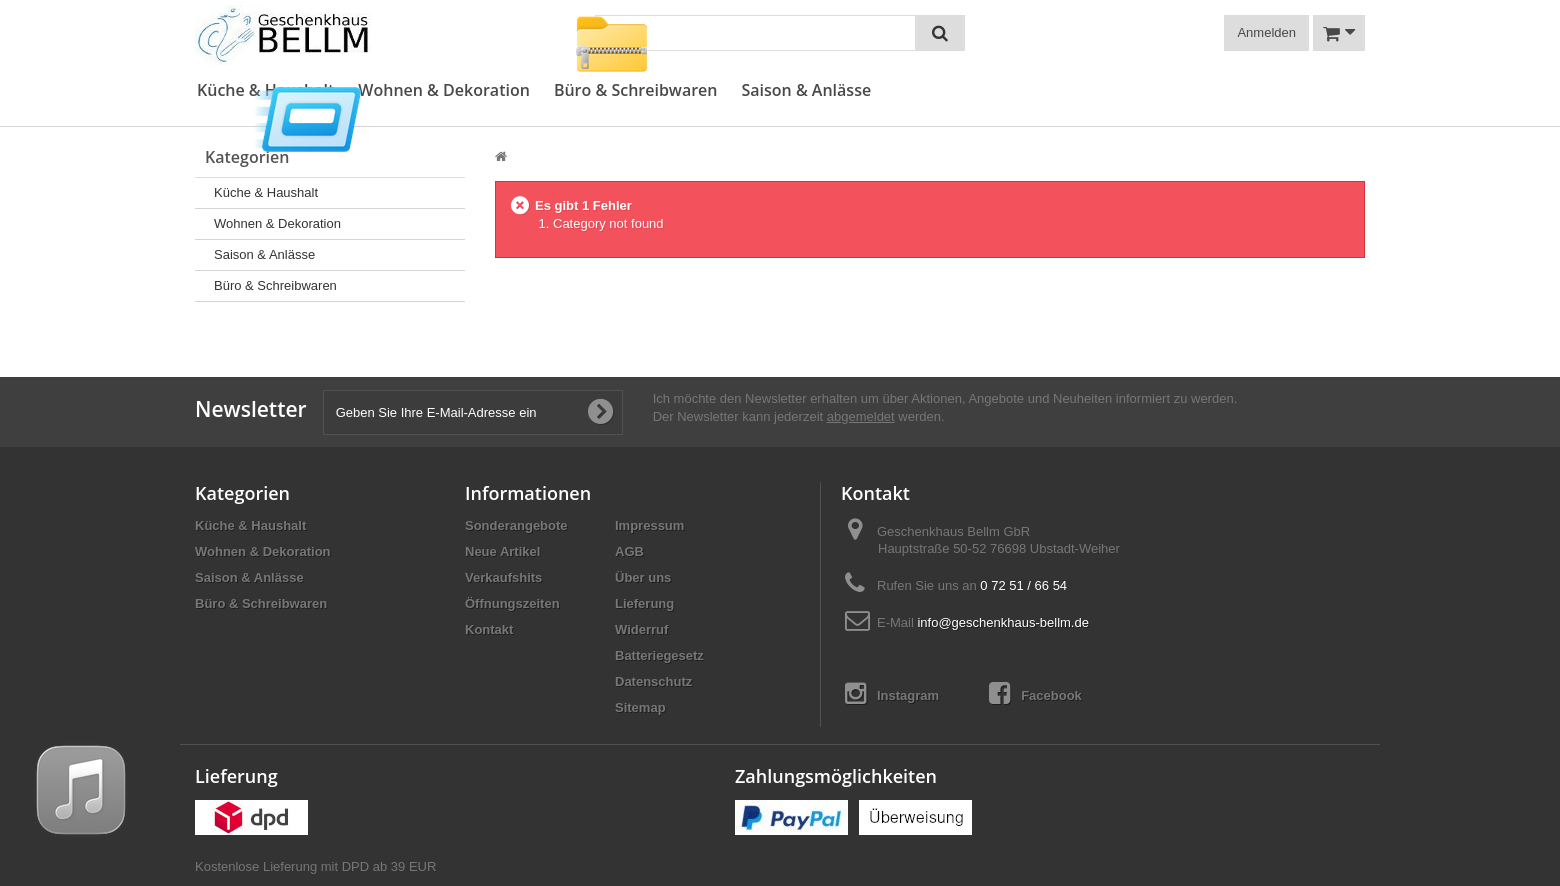 This screenshot has width=1560, height=886. What do you see at coordinates (311, 119) in the screenshot?
I see `launch or run an application` at bounding box center [311, 119].